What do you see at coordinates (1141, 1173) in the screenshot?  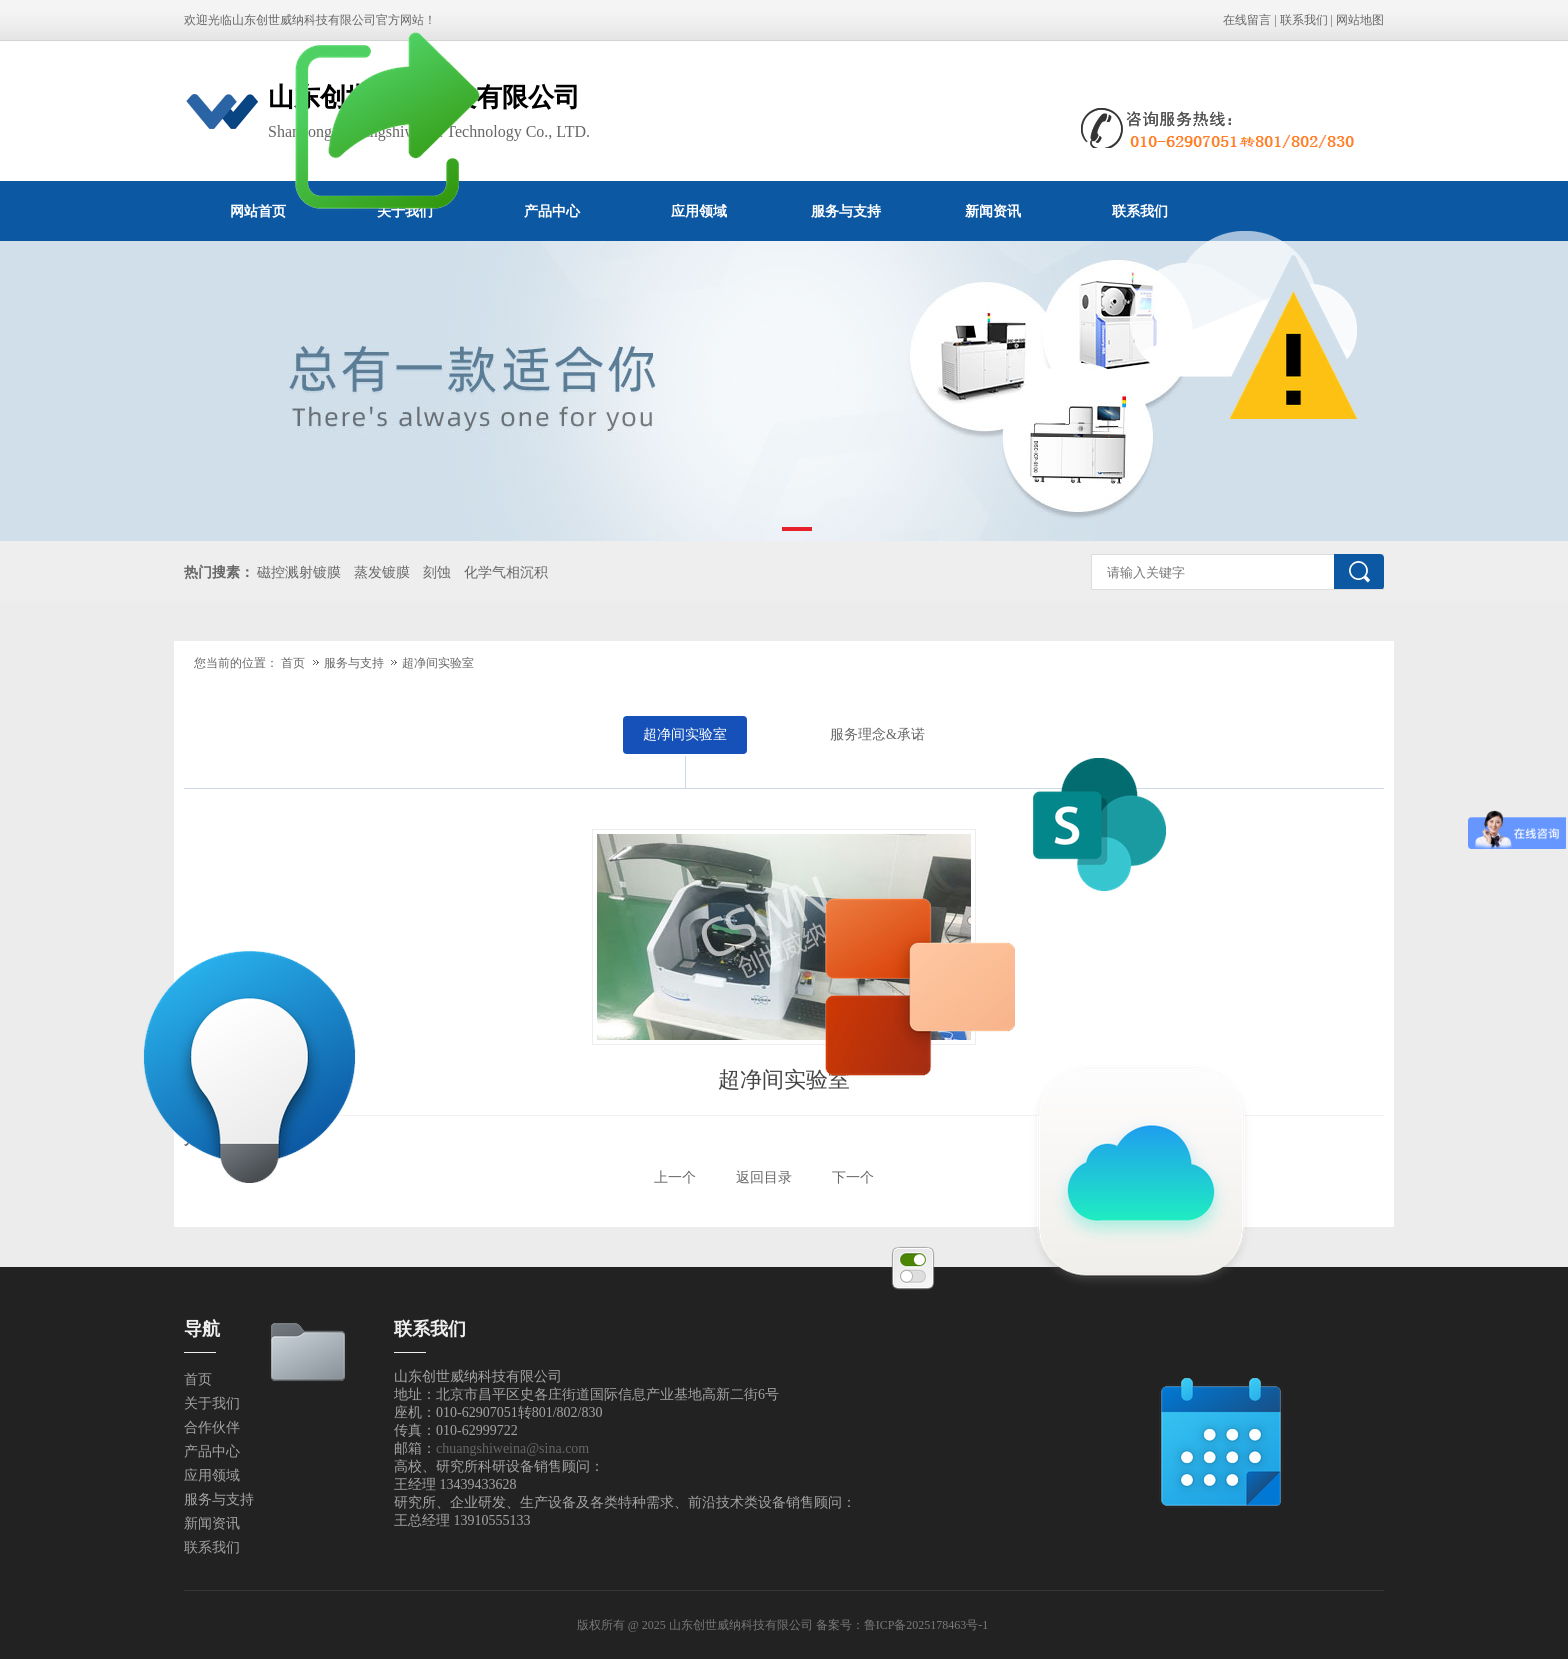 I see `open iCloud app` at bounding box center [1141, 1173].